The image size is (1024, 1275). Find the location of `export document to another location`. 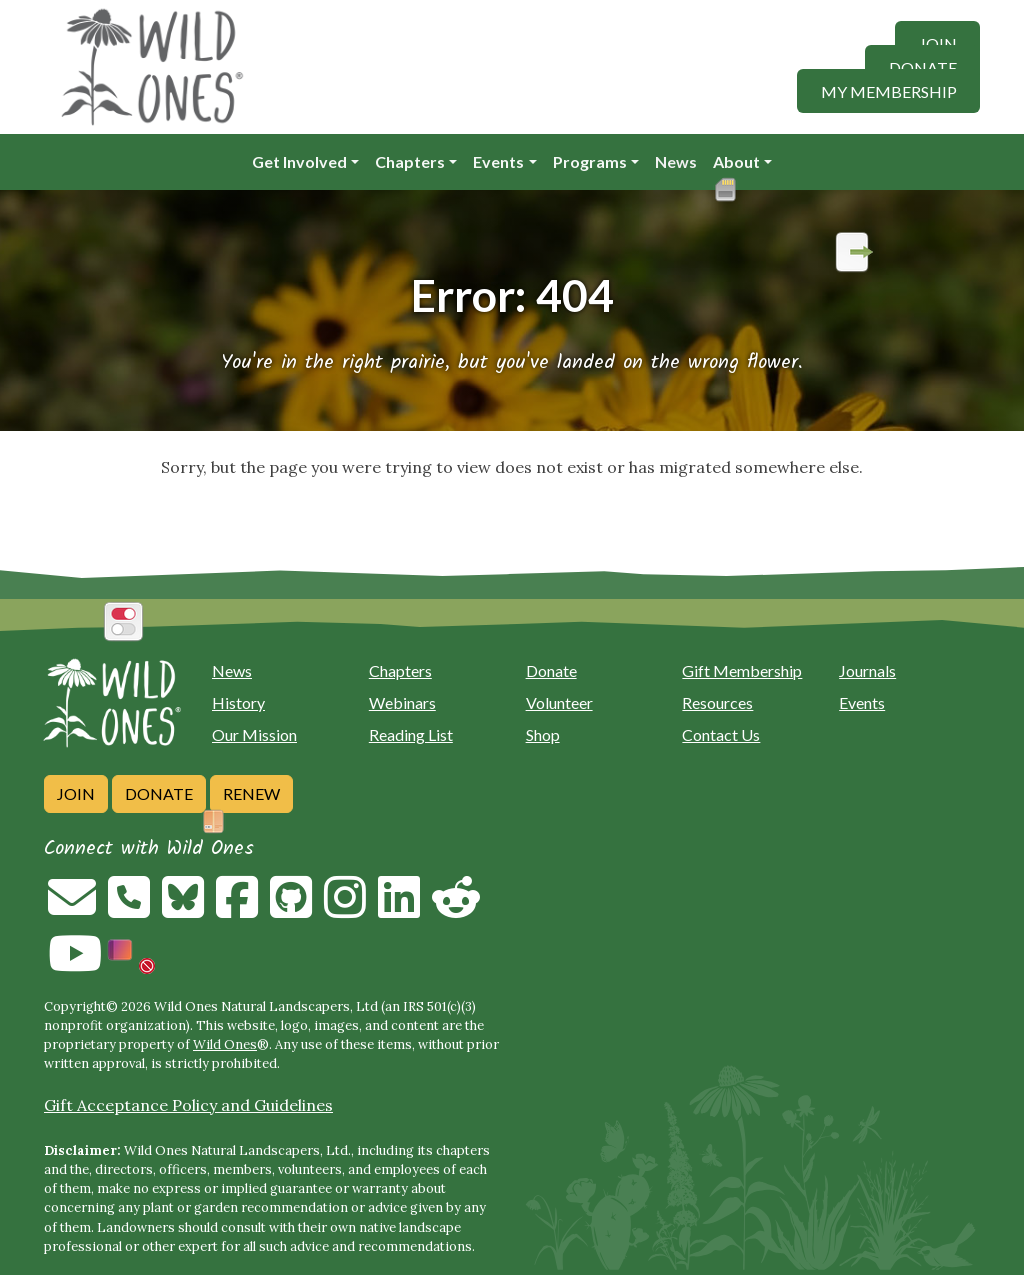

export document to another location is located at coordinates (852, 252).